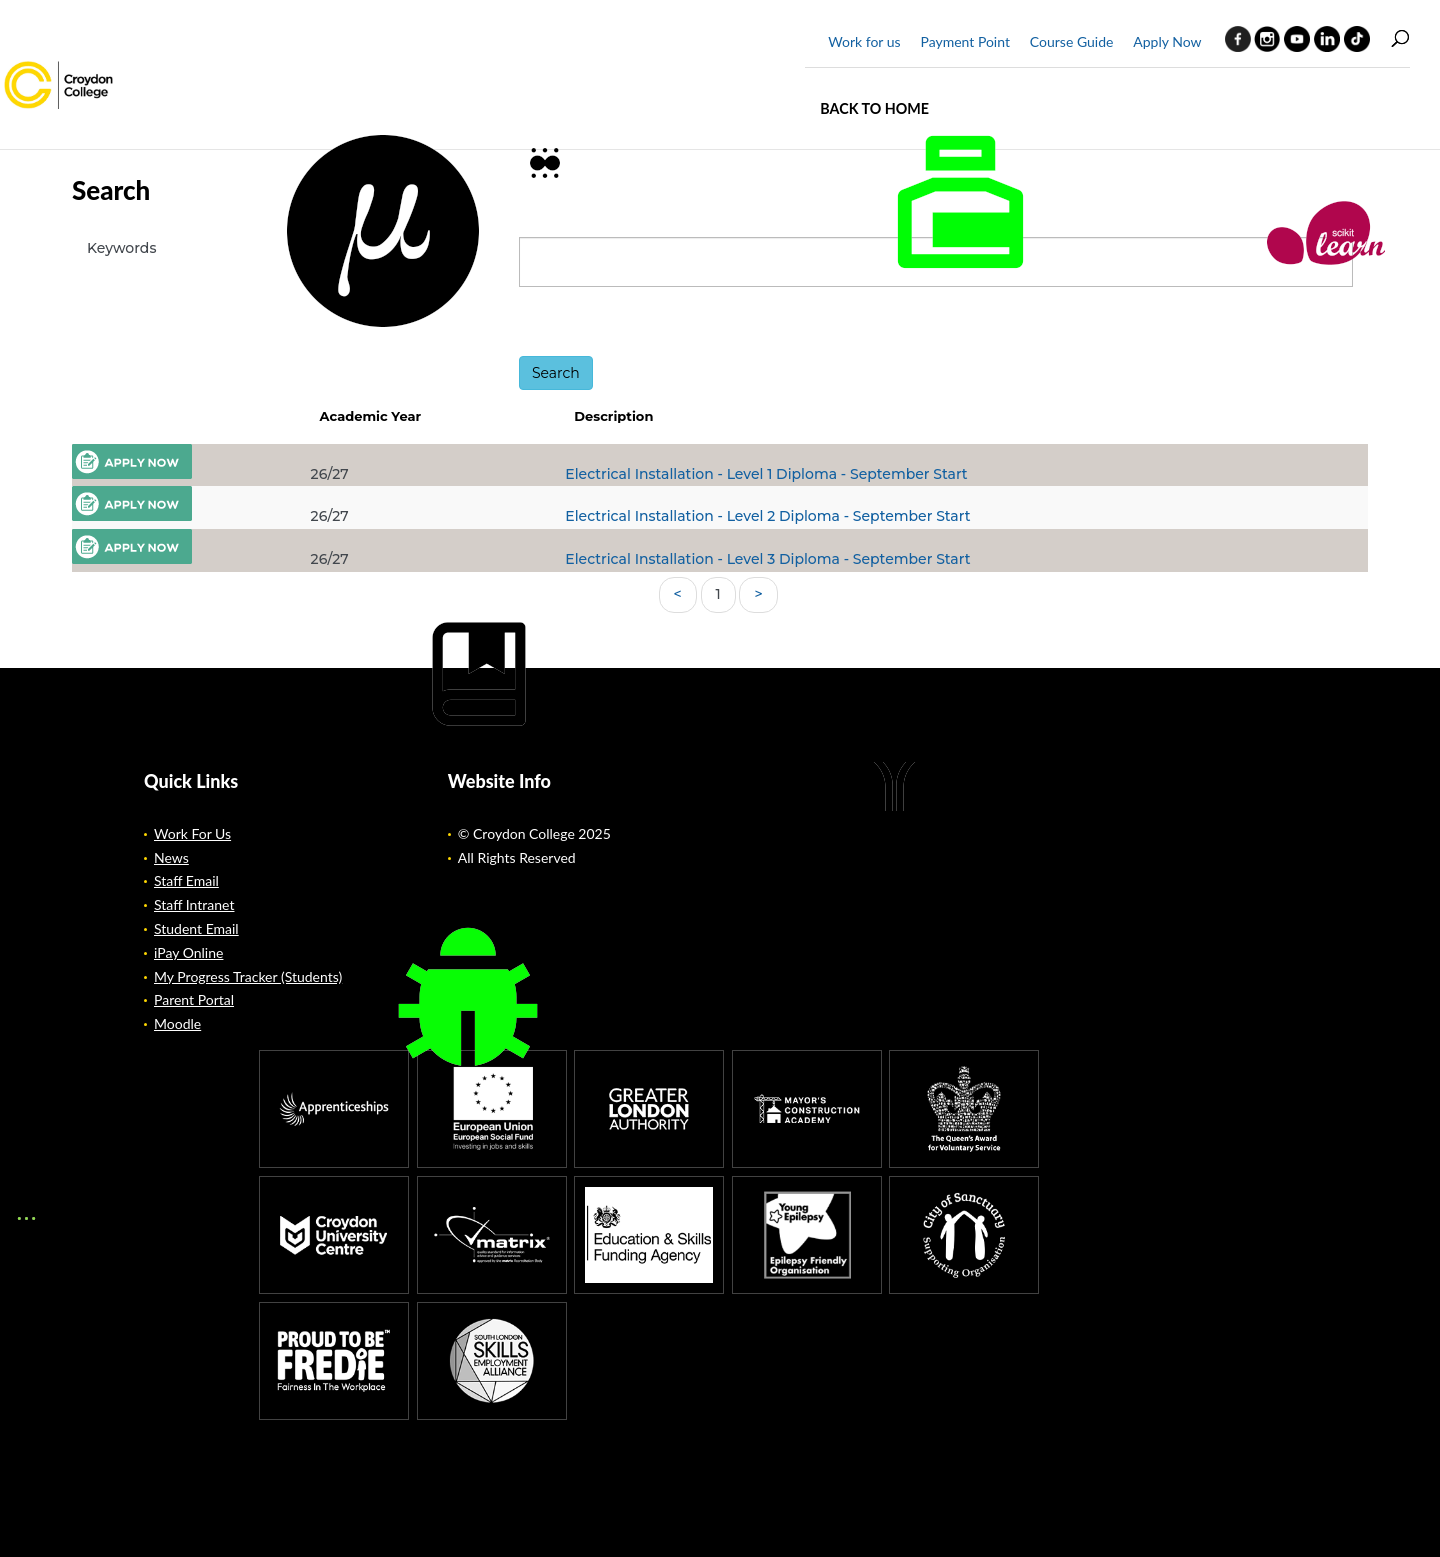  Describe the element at coordinates (479, 674) in the screenshot. I see `view bookmarked items` at that location.